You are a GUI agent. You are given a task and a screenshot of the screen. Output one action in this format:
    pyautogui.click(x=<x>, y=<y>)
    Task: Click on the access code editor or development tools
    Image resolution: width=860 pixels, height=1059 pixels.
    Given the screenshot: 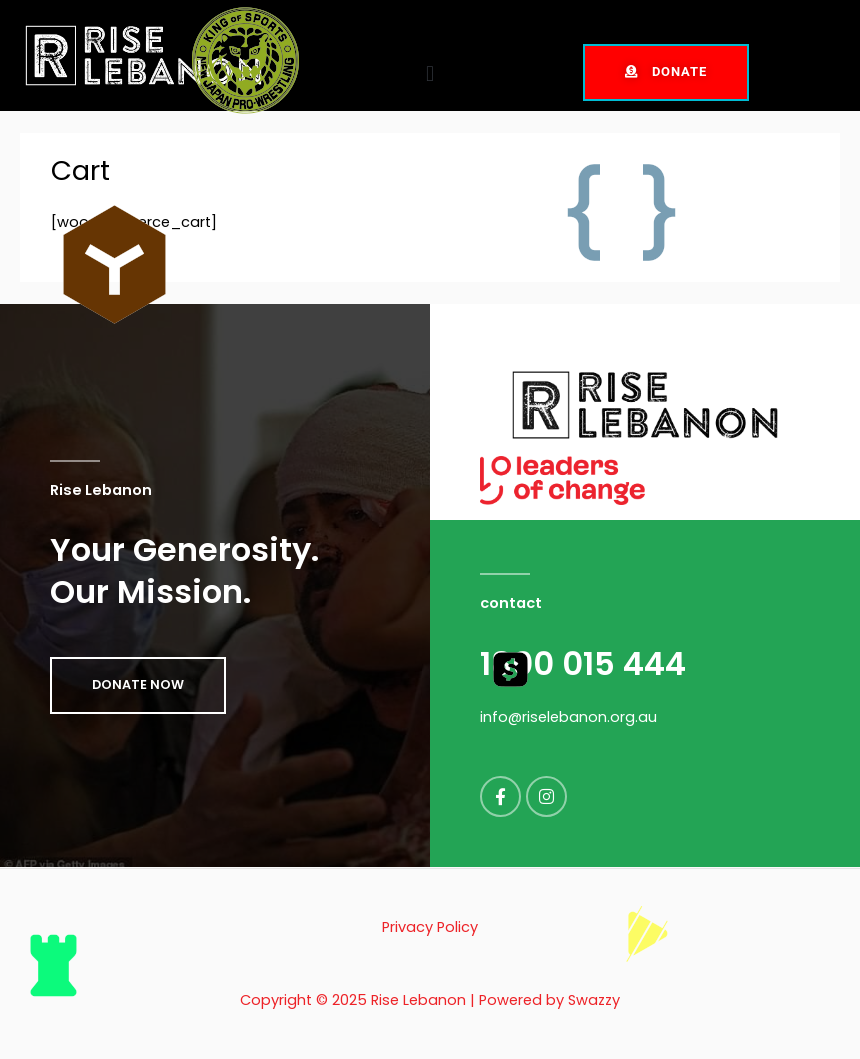 What is the action you would take?
    pyautogui.click(x=621, y=212)
    